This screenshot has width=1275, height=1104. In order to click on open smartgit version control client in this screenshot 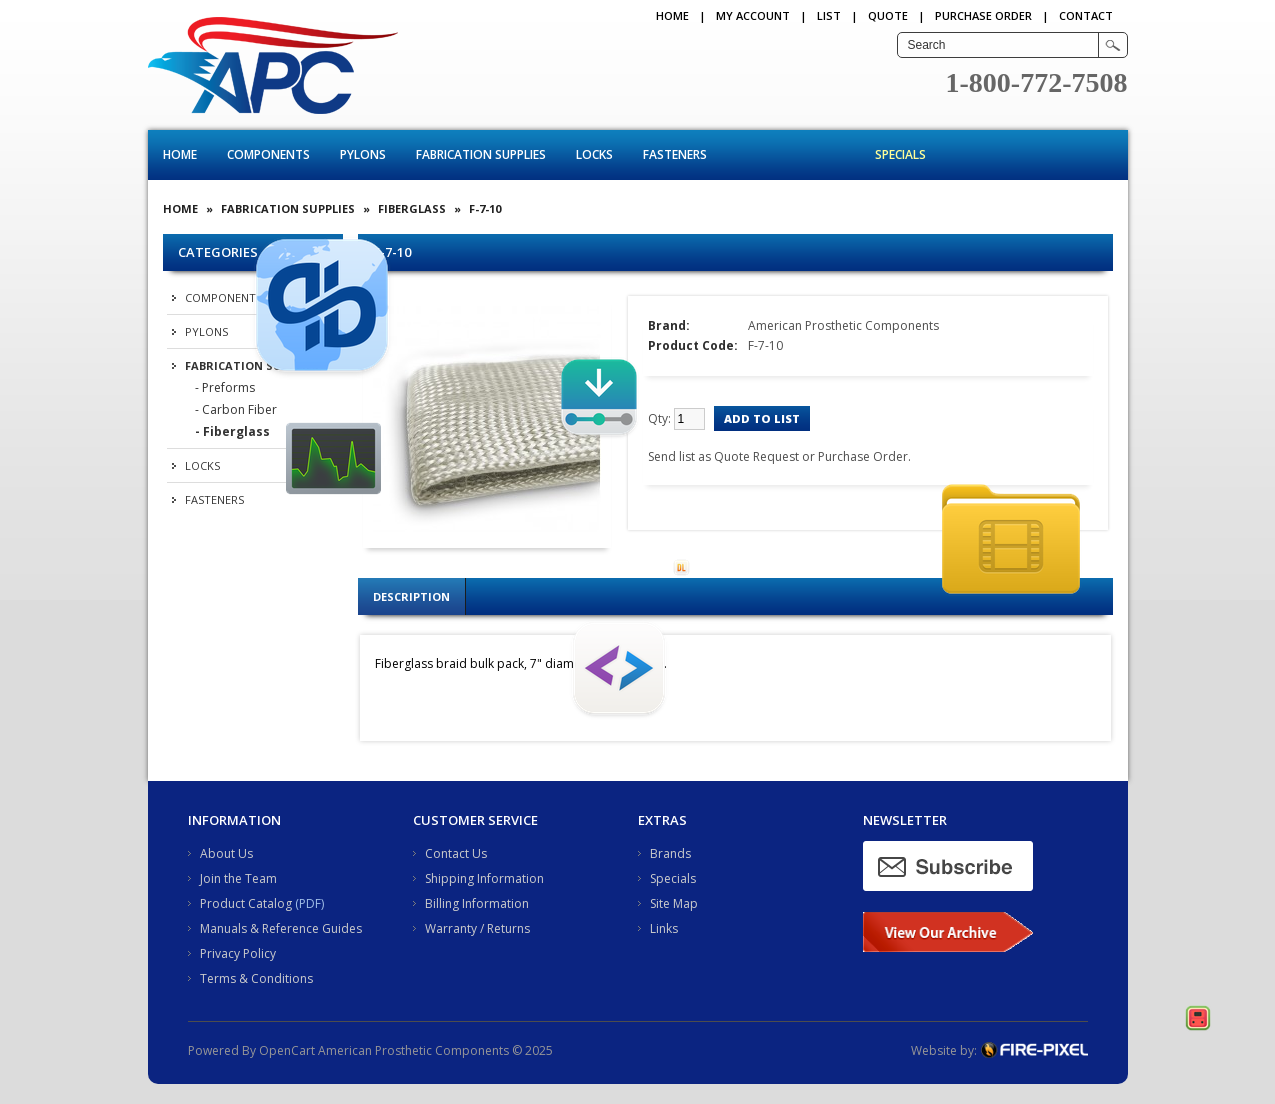, I will do `click(619, 668)`.